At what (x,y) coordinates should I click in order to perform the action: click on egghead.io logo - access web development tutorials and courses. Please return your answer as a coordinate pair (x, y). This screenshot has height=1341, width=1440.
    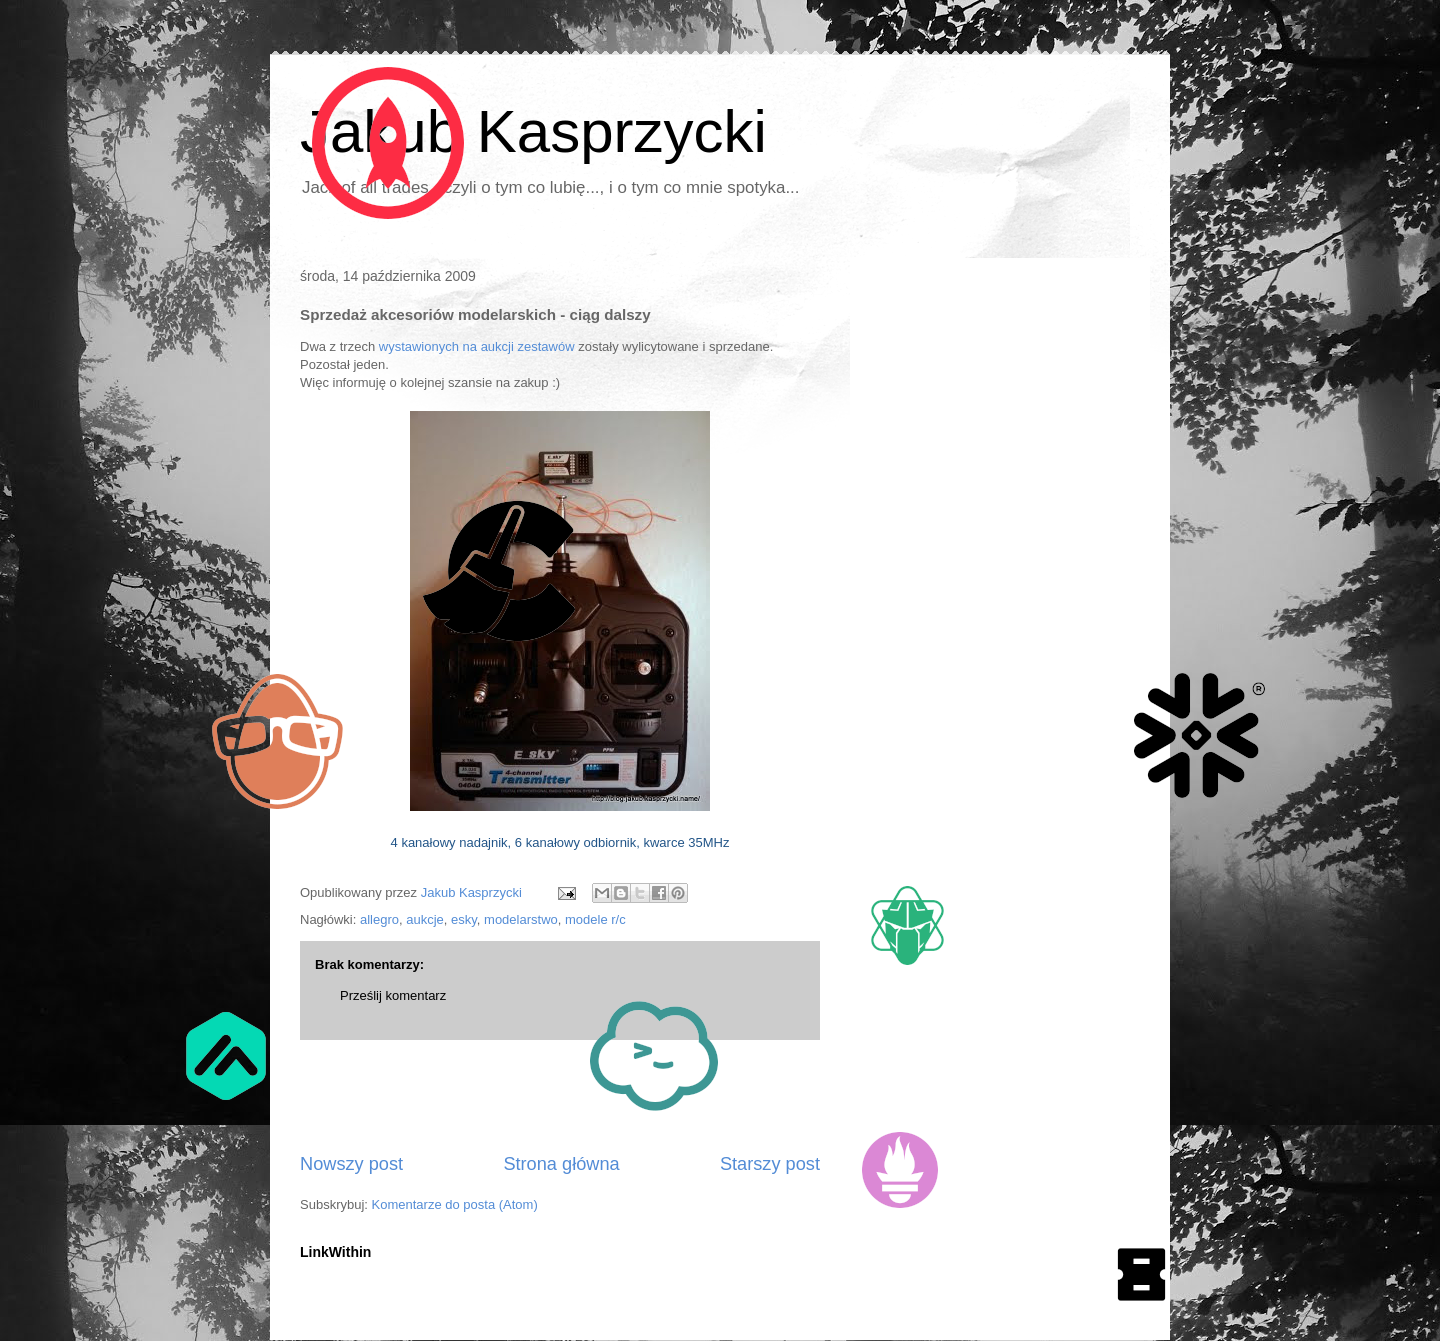
    Looking at the image, I should click on (277, 741).